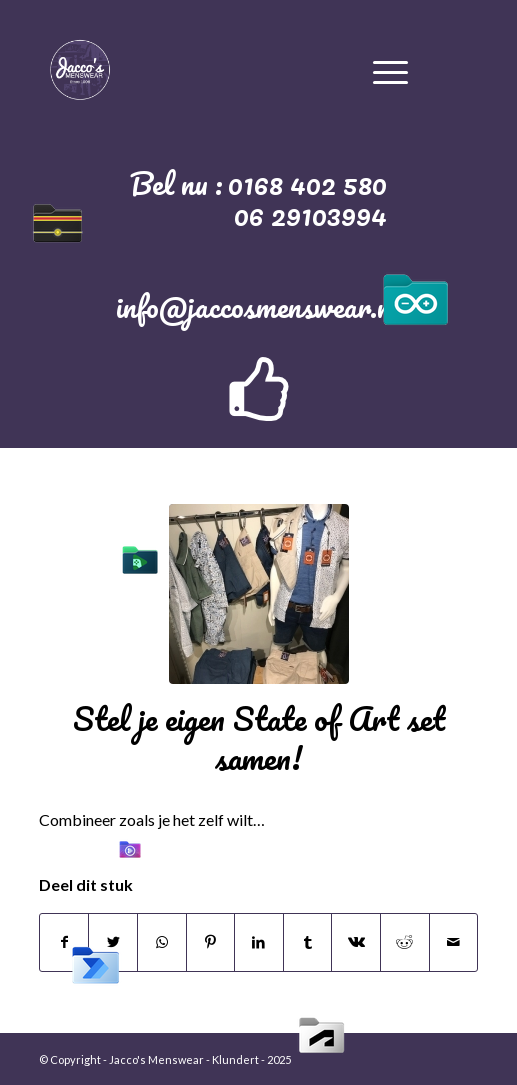  Describe the element at coordinates (130, 850) in the screenshot. I see `open folder containing Anghami music files` at that location.